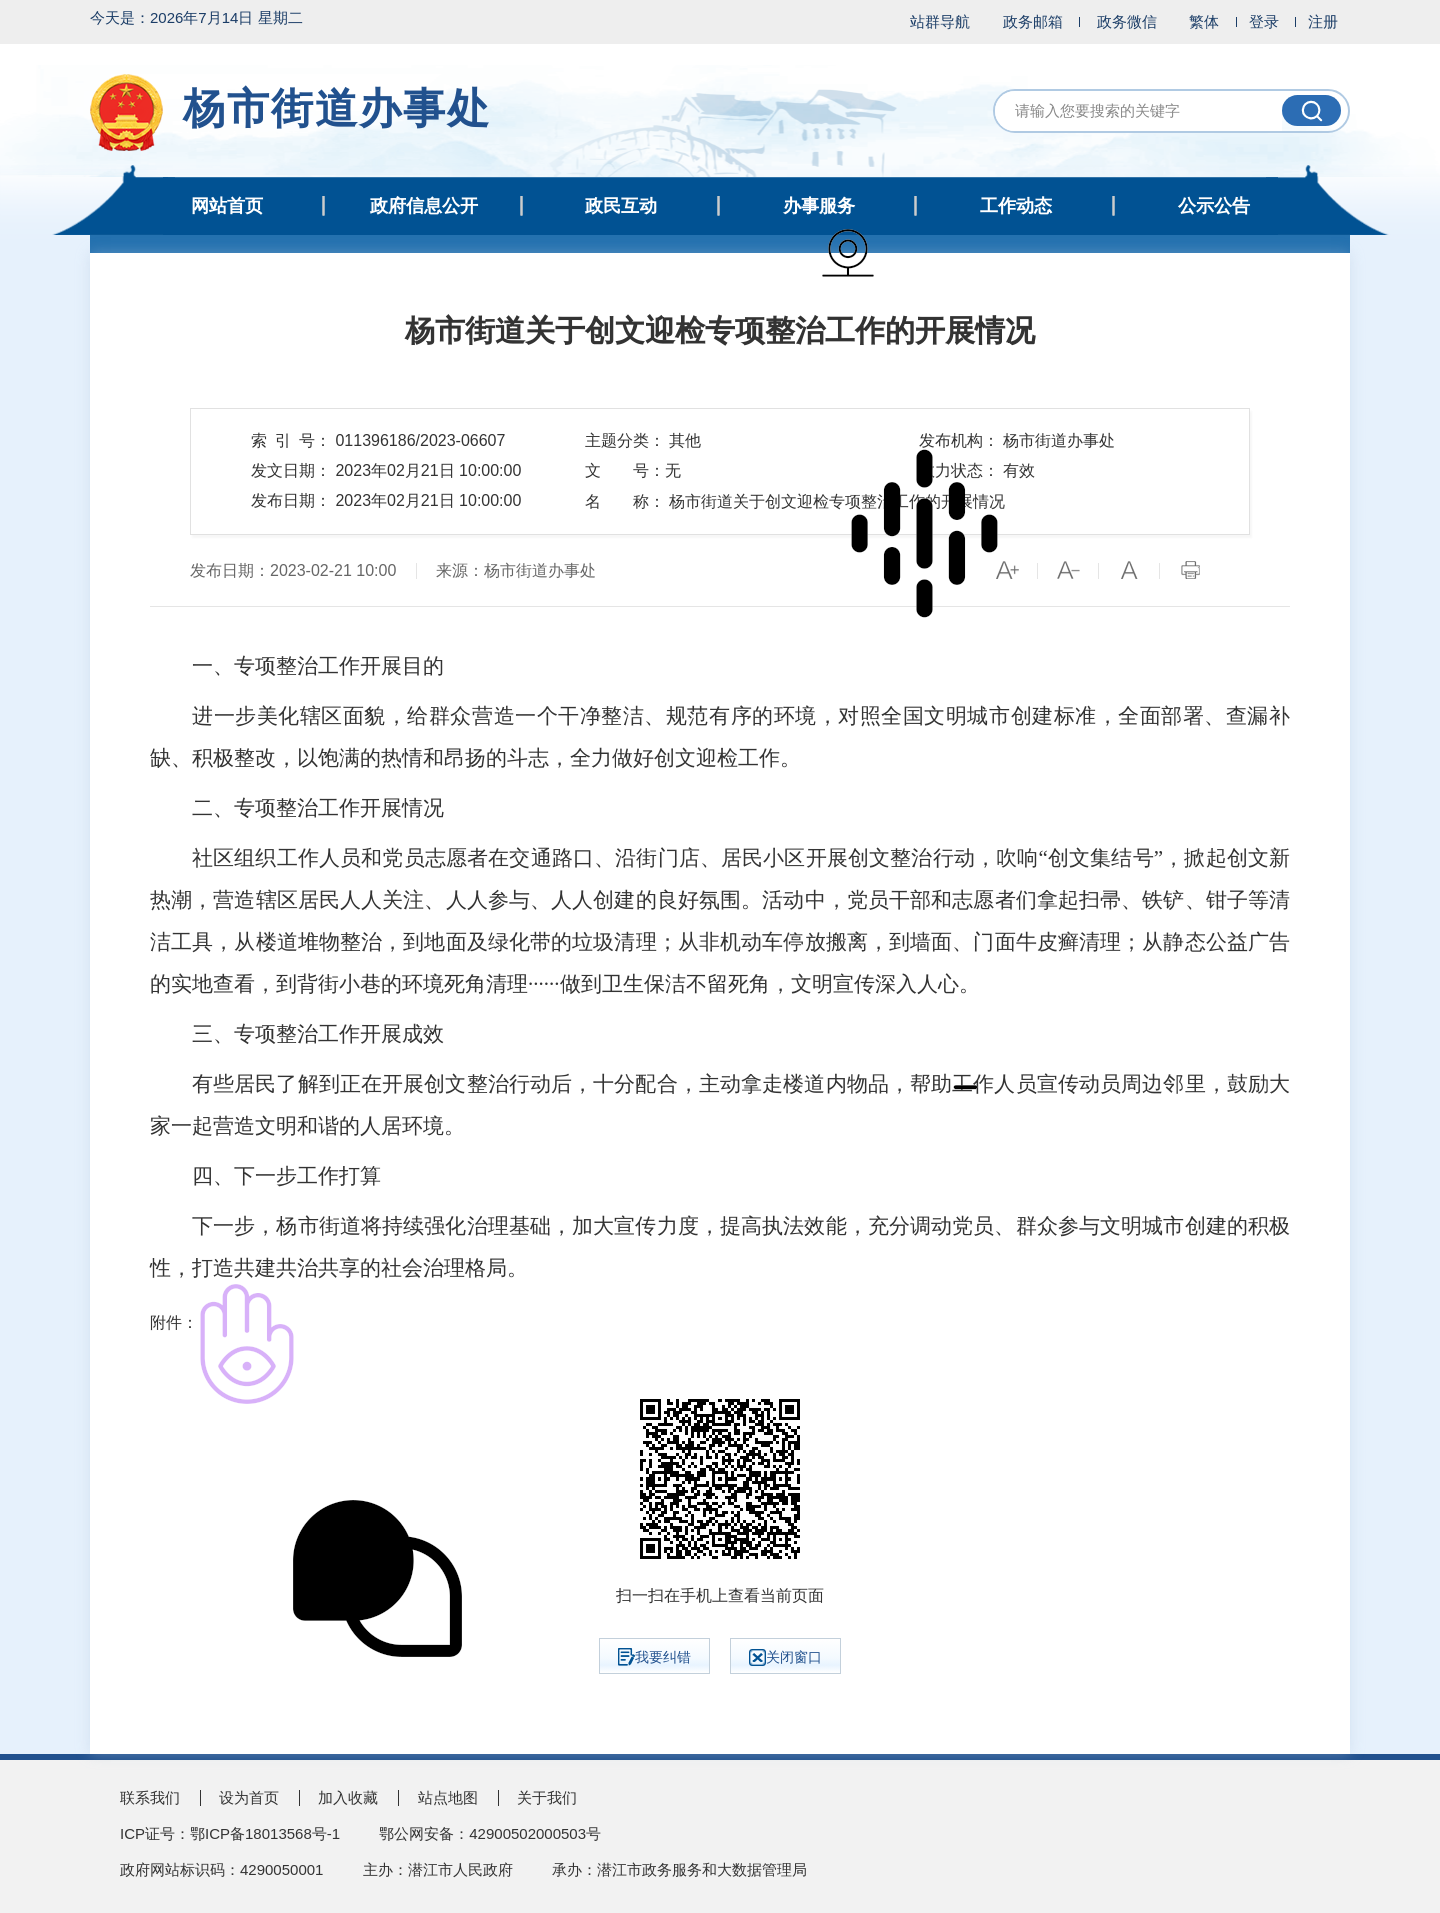 The height and width of the screenshot is (1913, 1440). I want to click on enable webcam or video camera, so click(848, 255).